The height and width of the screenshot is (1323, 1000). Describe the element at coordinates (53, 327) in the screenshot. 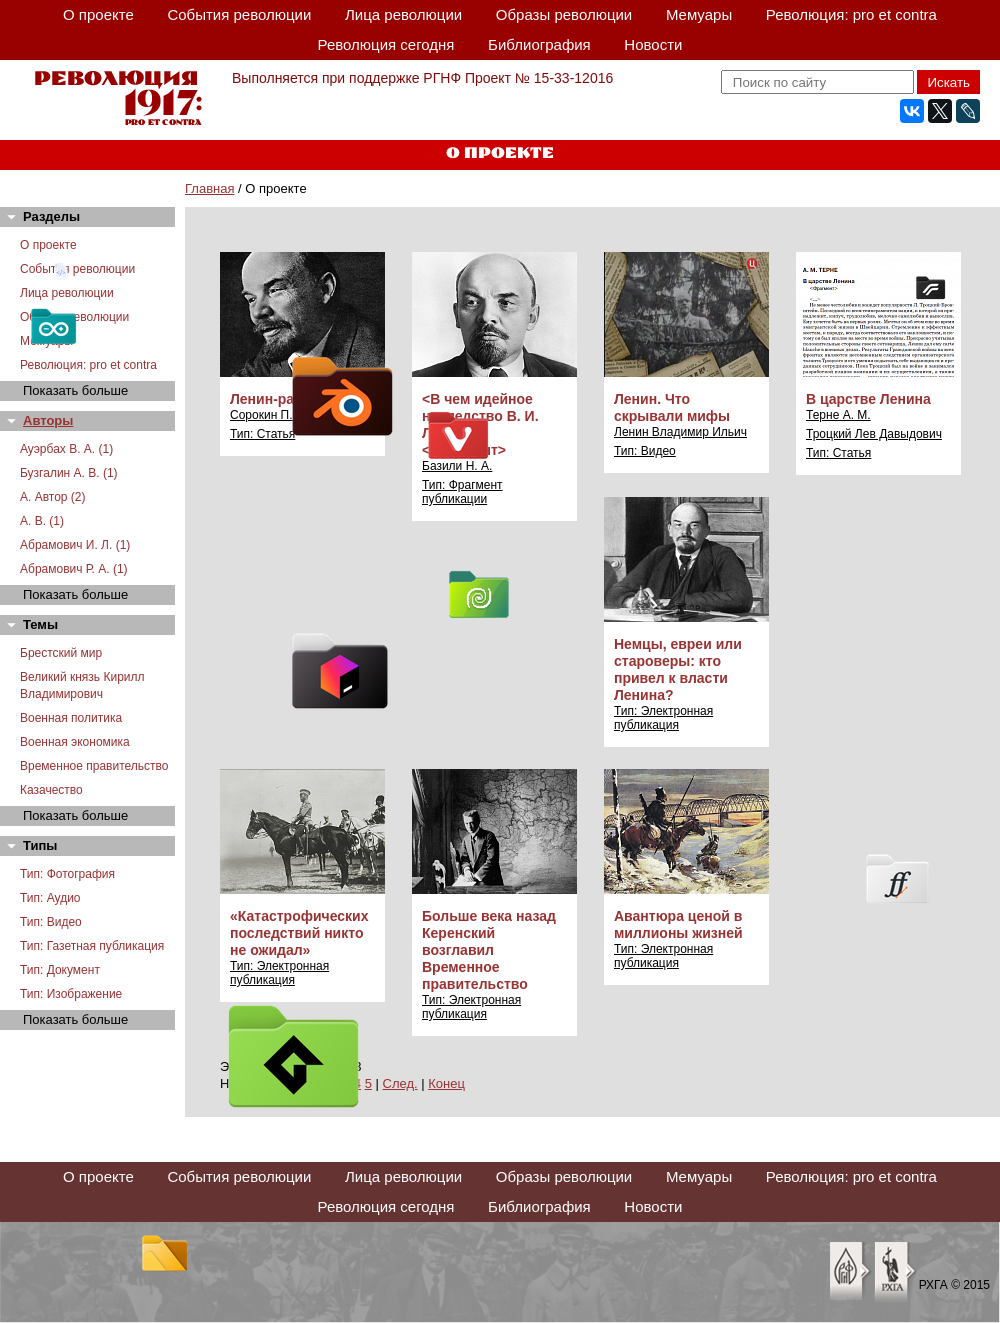

I see `open arduino project files folder` at that location.